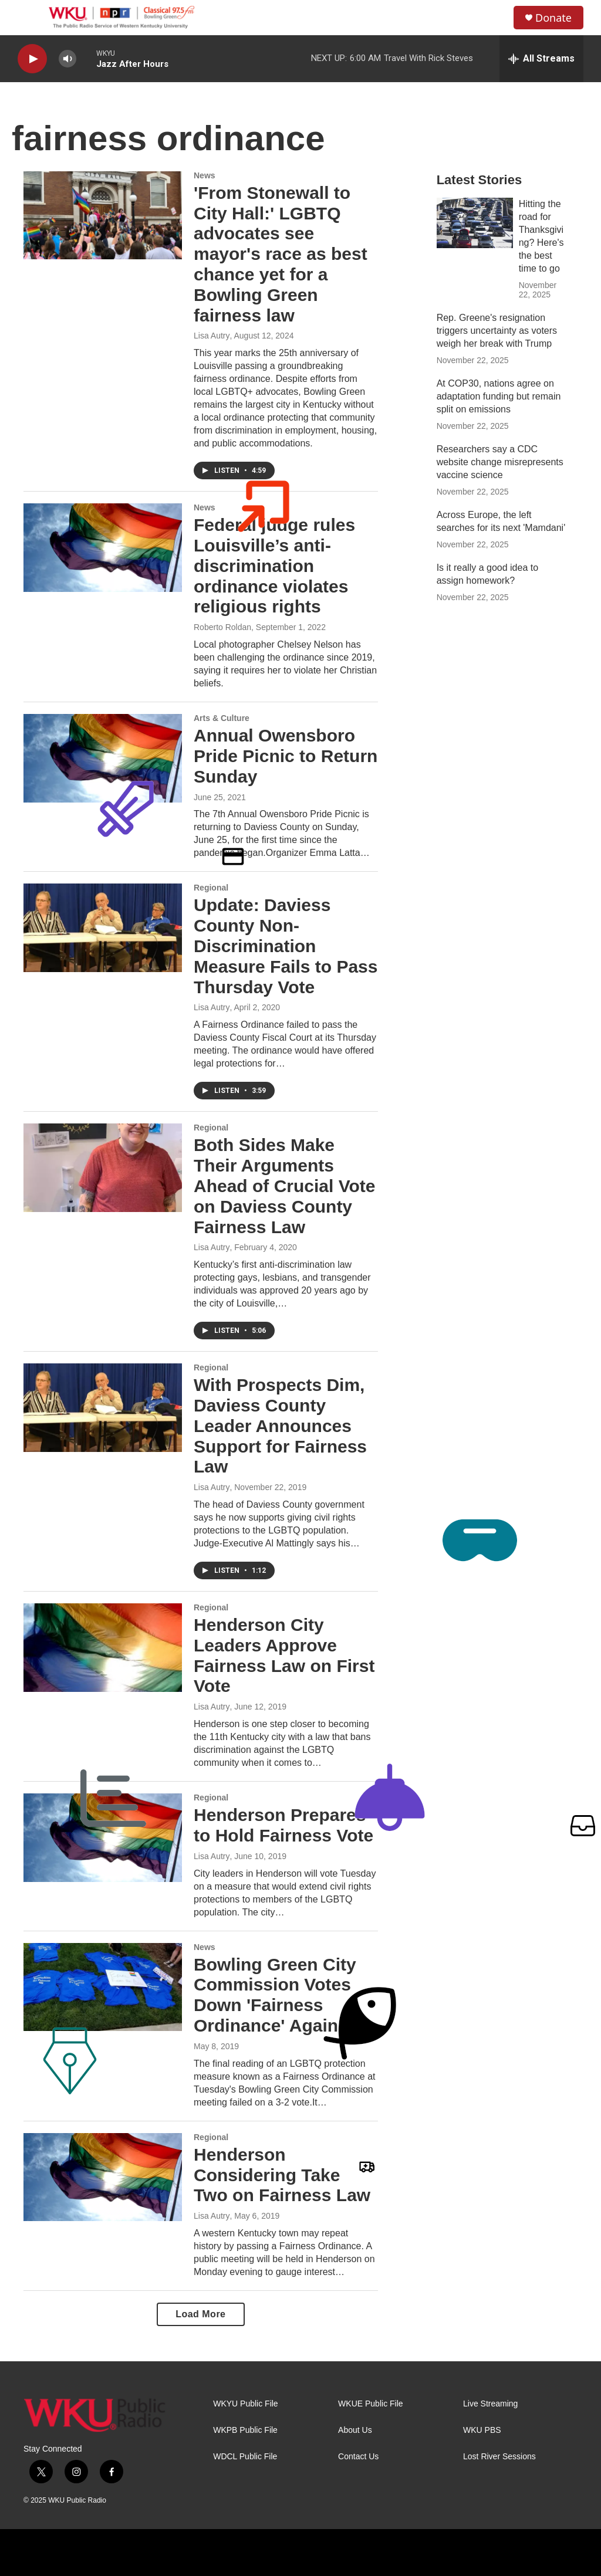 This screenshot has height=2576, width=601. Describe the element at coordinates (113, 1798) in the screenshot. I see `view analytics or statistics` at that location.